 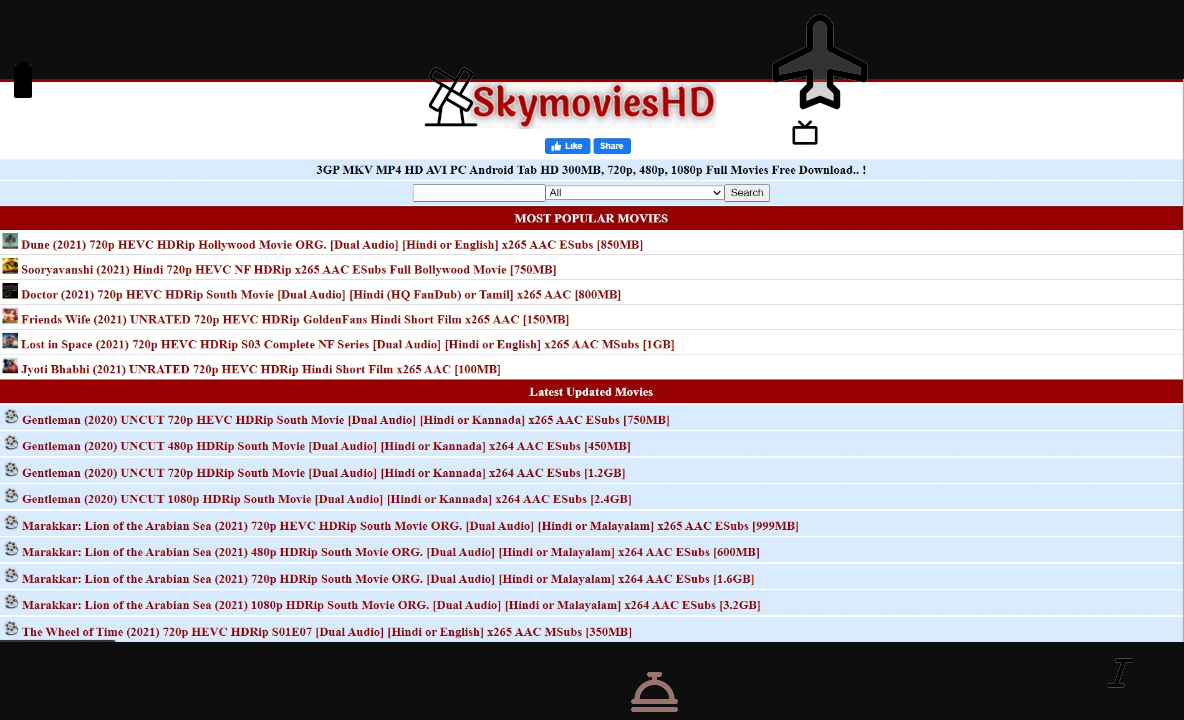 What do you see at coordinates (805, 134) in the screenshot?
I see `access TV or video streaming features` at bounding box center [805, 134].